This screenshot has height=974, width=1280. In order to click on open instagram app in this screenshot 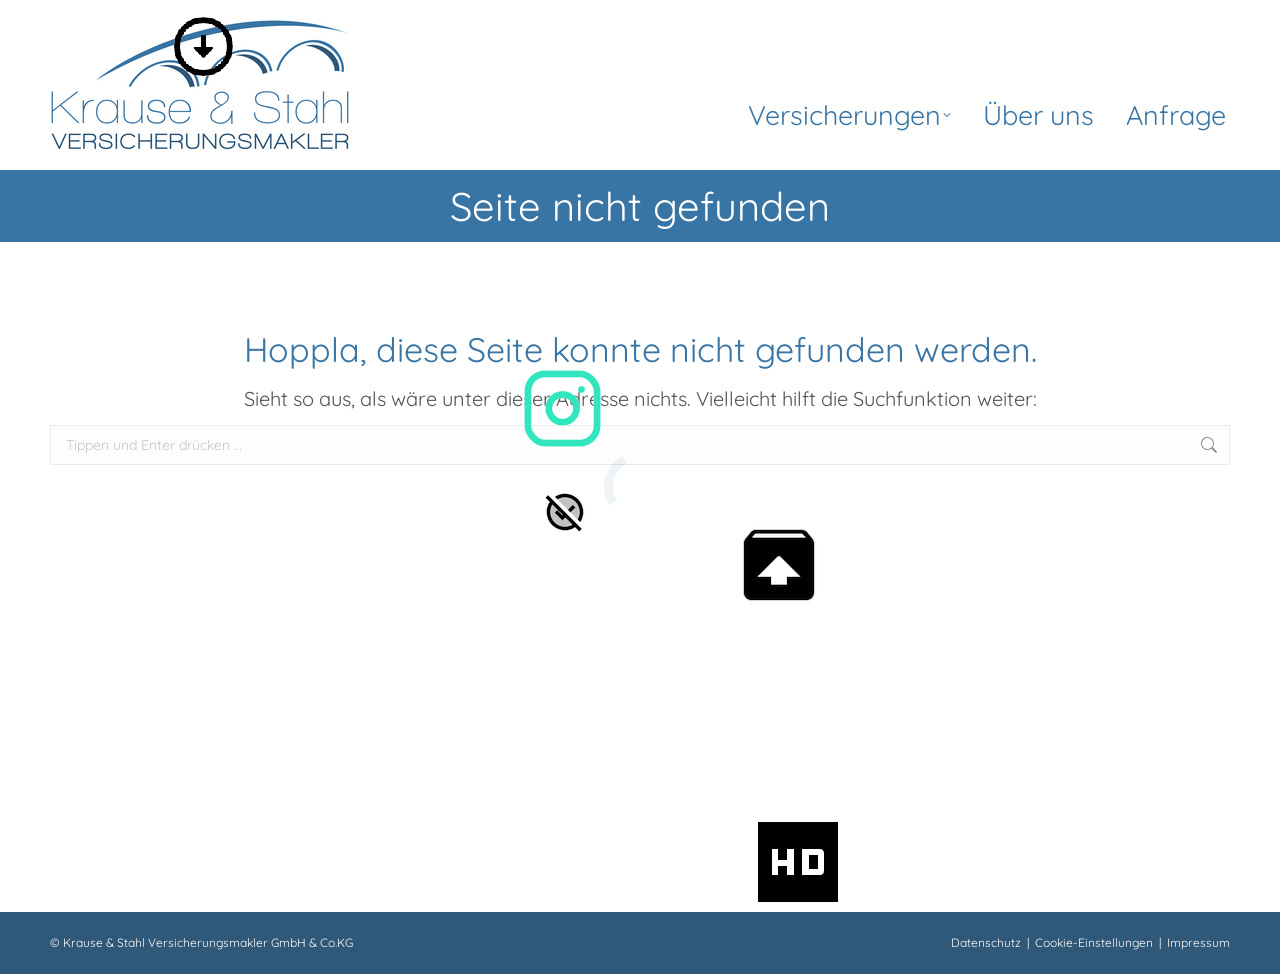, I will do `click(562, 408)`.